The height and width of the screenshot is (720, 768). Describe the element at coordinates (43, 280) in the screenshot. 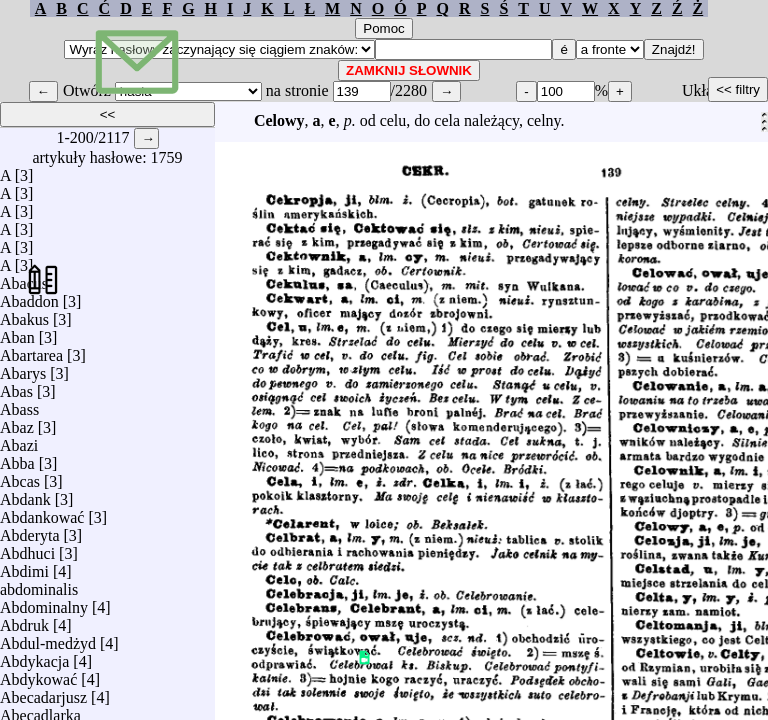

I see `access design or editing tools` at that location.